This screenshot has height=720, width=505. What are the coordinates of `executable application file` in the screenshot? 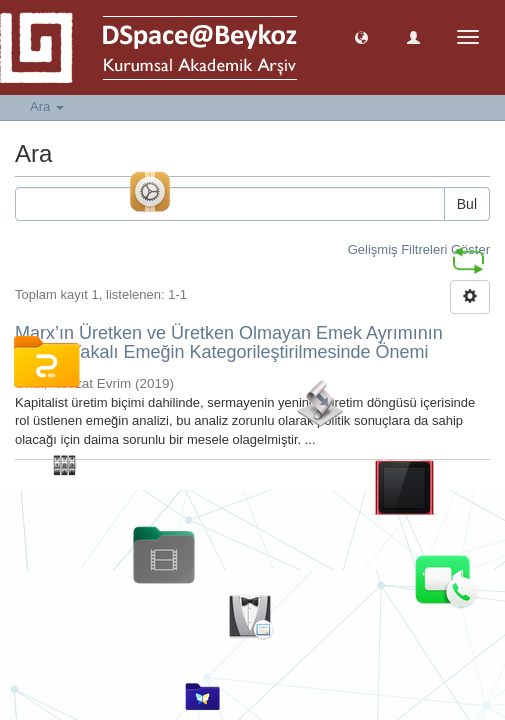 It's located at (150, 191).